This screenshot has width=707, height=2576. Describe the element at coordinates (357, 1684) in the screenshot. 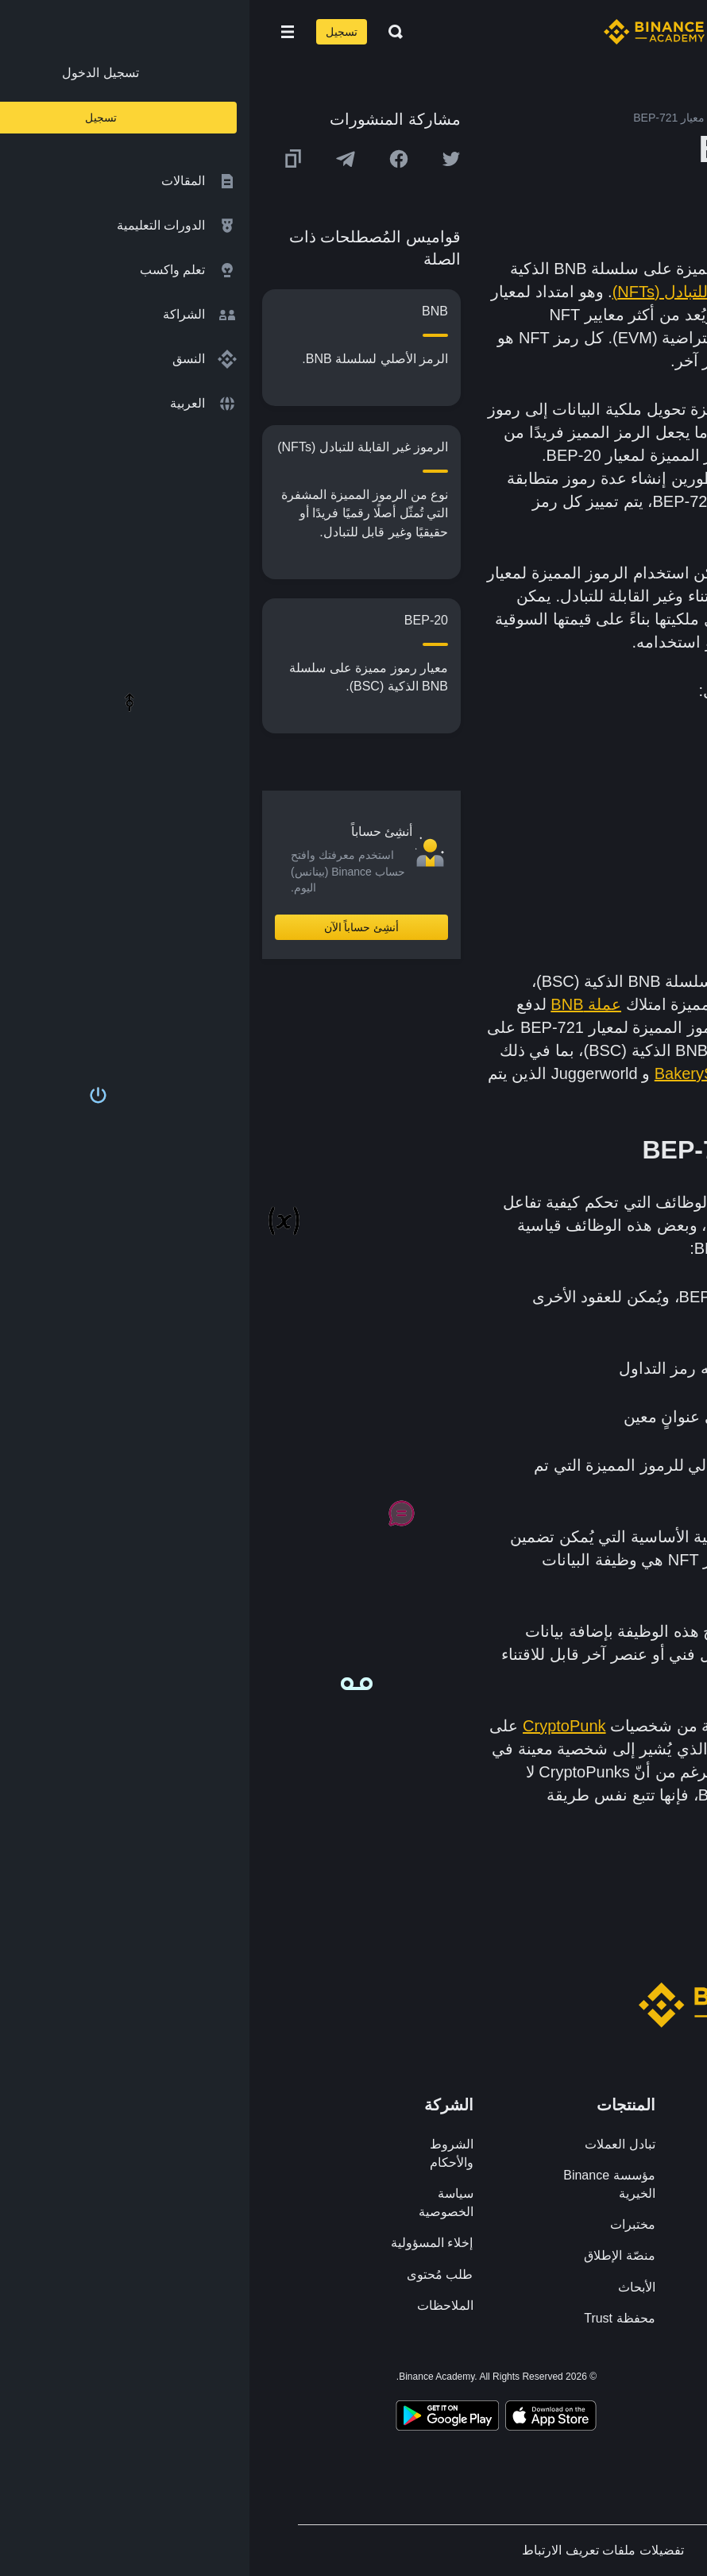

I see `indicates voicemail is available` at that location.